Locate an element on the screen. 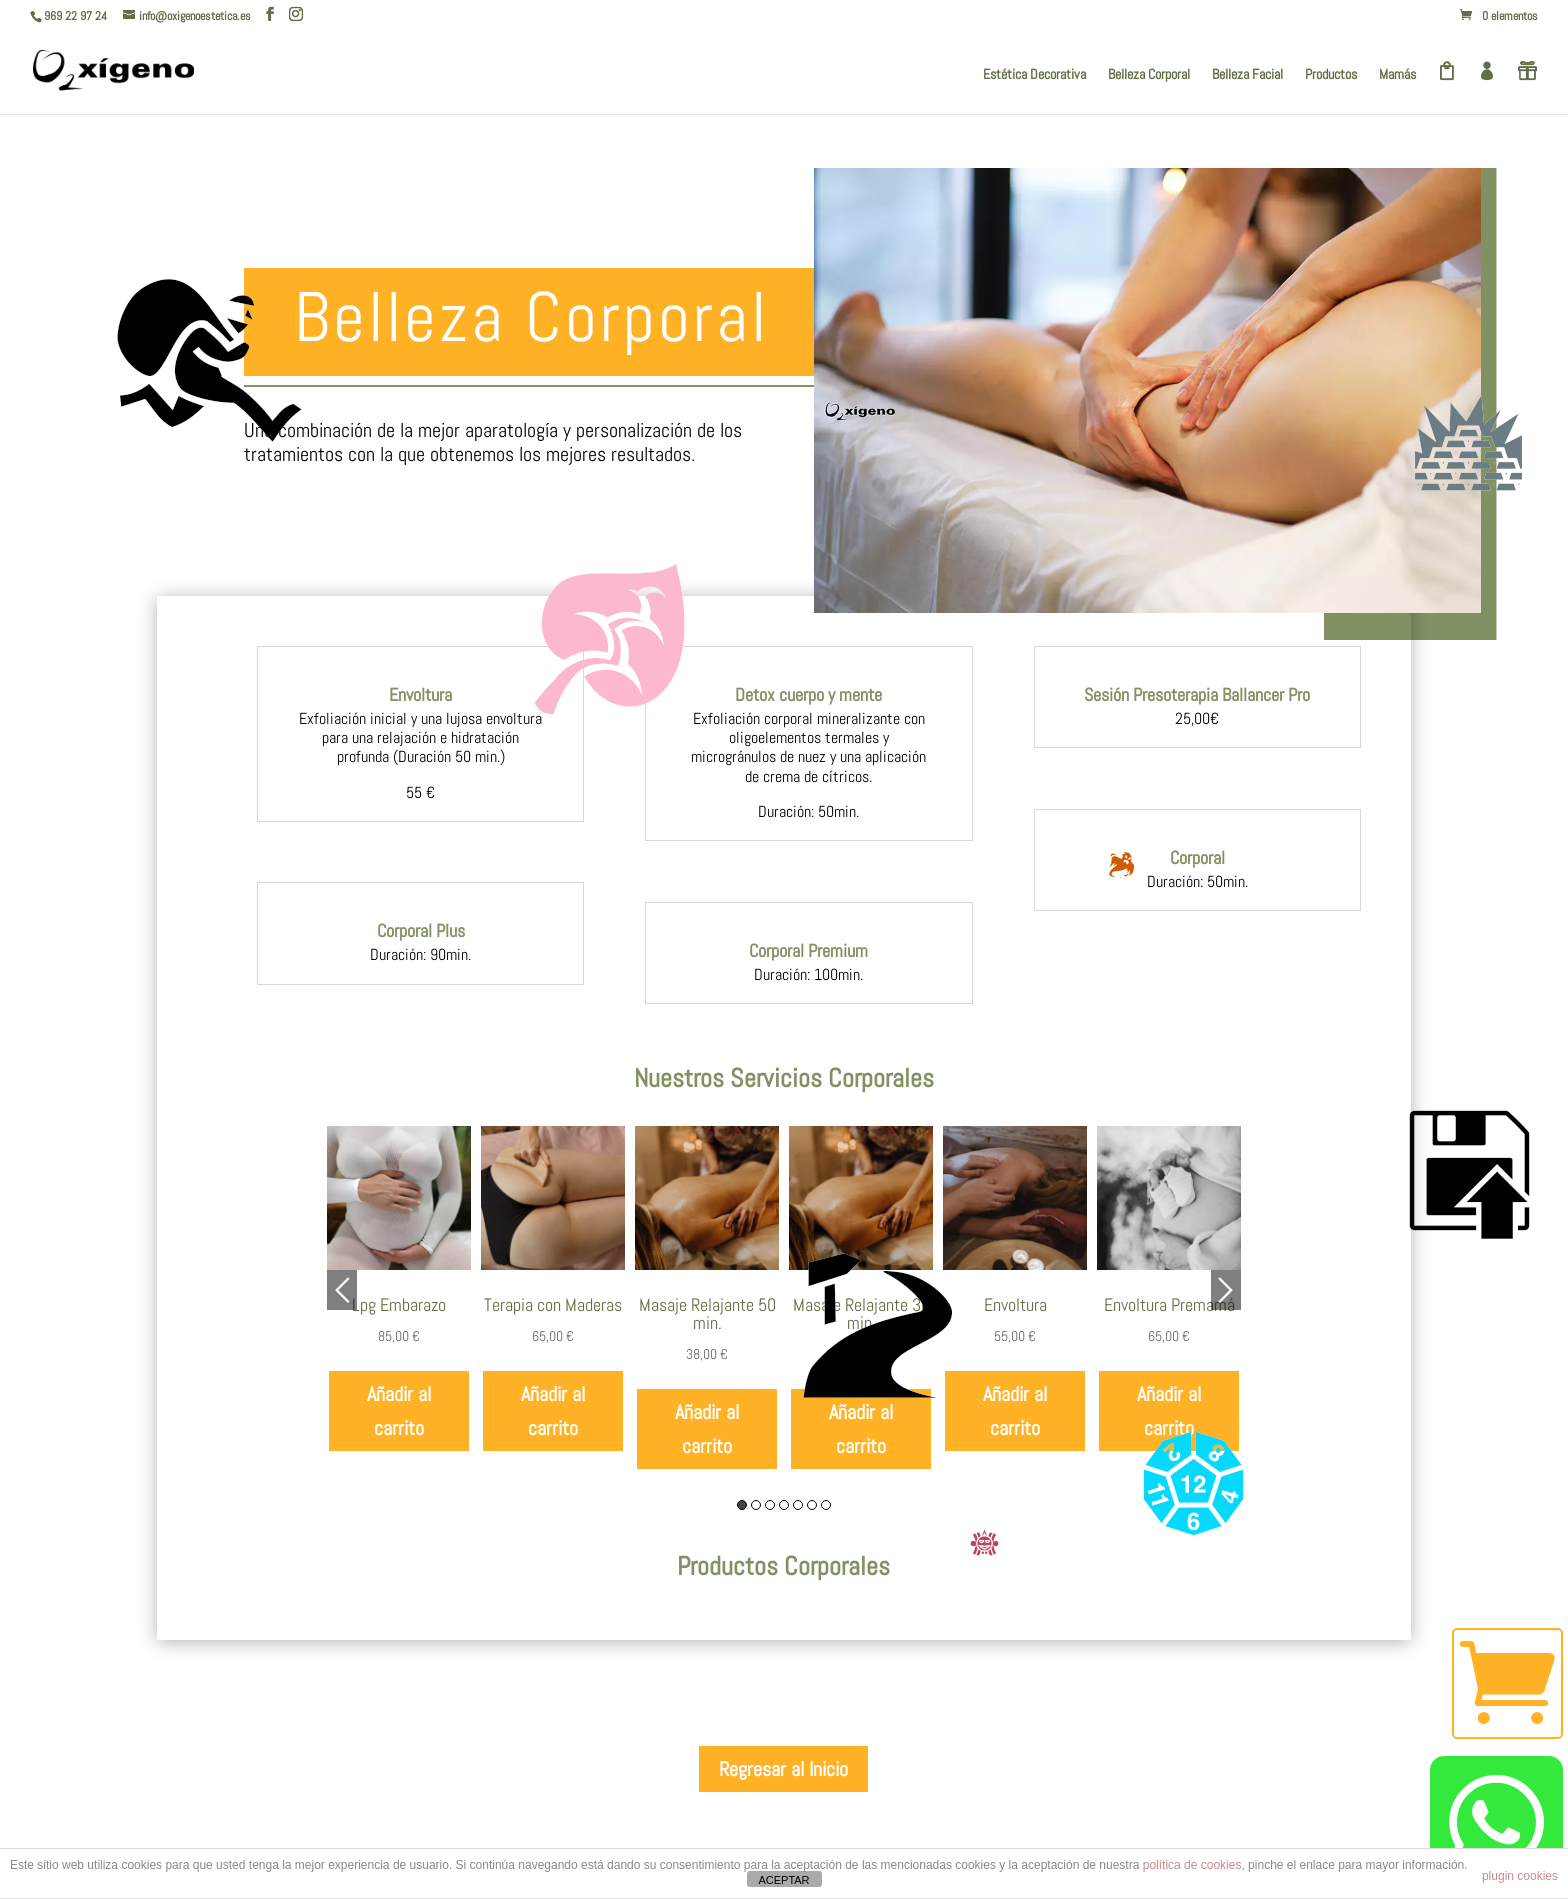 The image size is (1568, 1899). roll a 12-sided die is located at coordinates (1193, 1483).